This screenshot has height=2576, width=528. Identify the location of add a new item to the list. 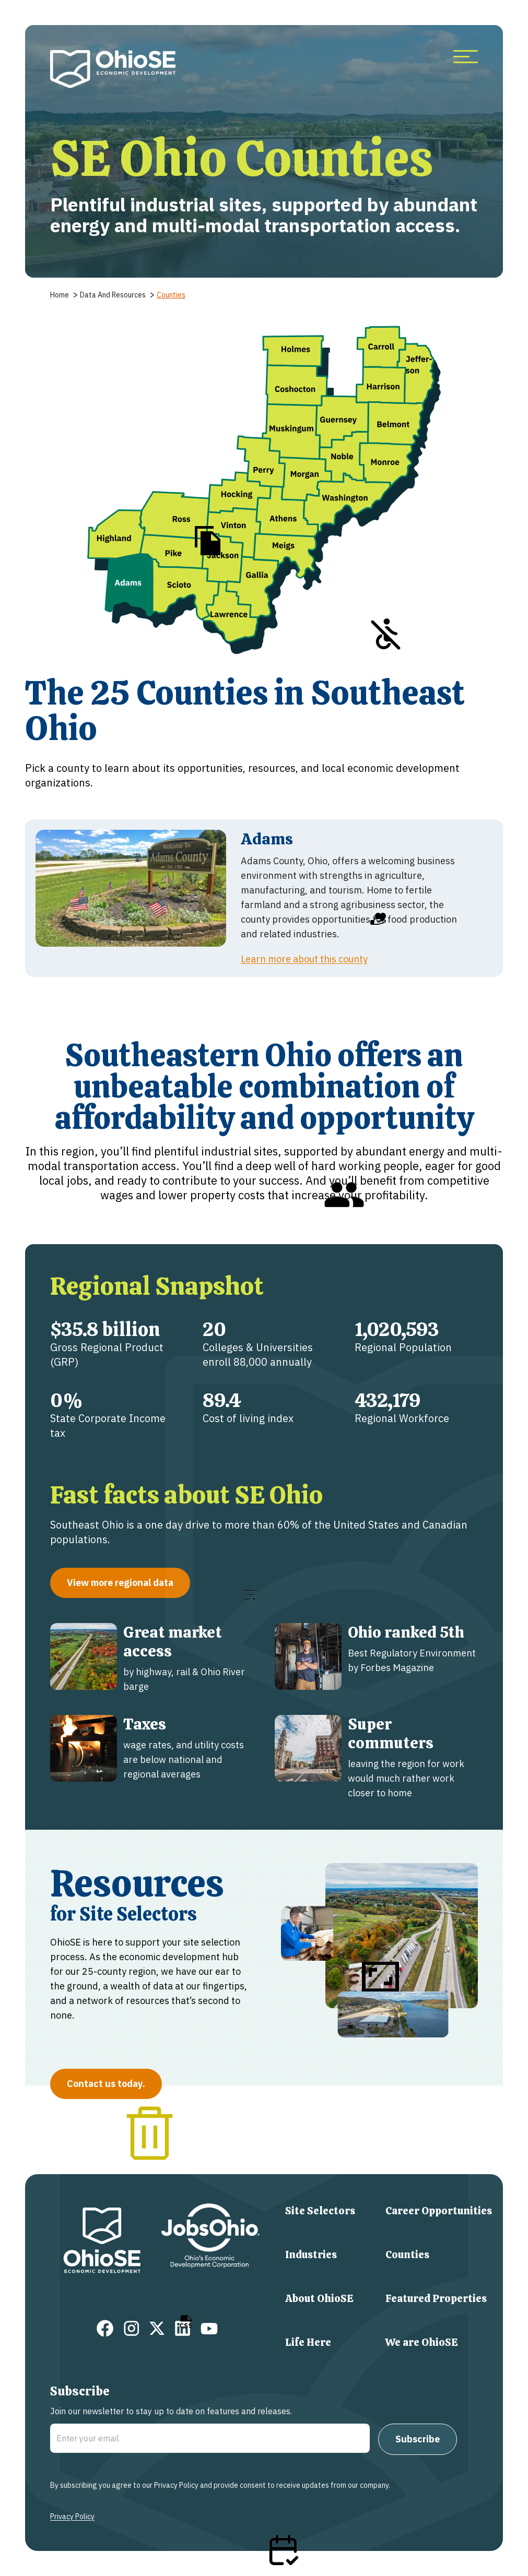
(249, 1594).